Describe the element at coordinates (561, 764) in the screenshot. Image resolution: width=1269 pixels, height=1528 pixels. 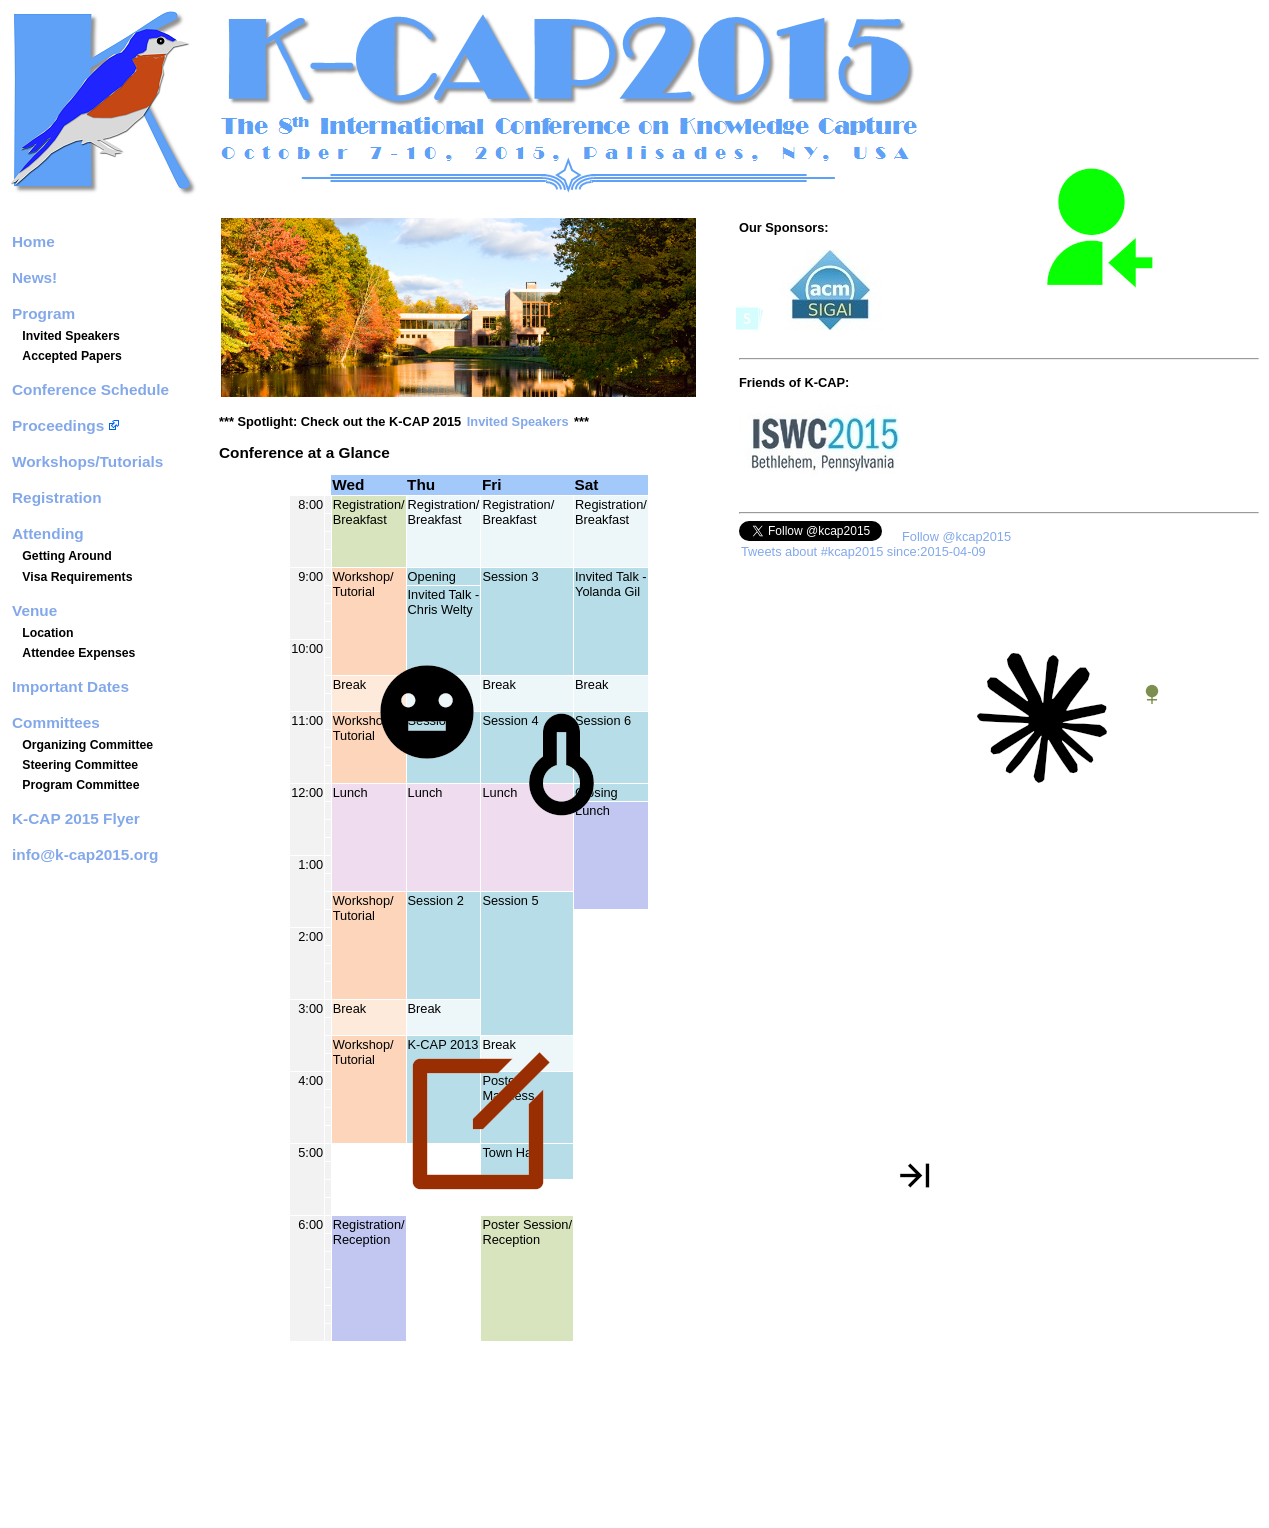
I see `indicates high temperature or heat warning` at that location.